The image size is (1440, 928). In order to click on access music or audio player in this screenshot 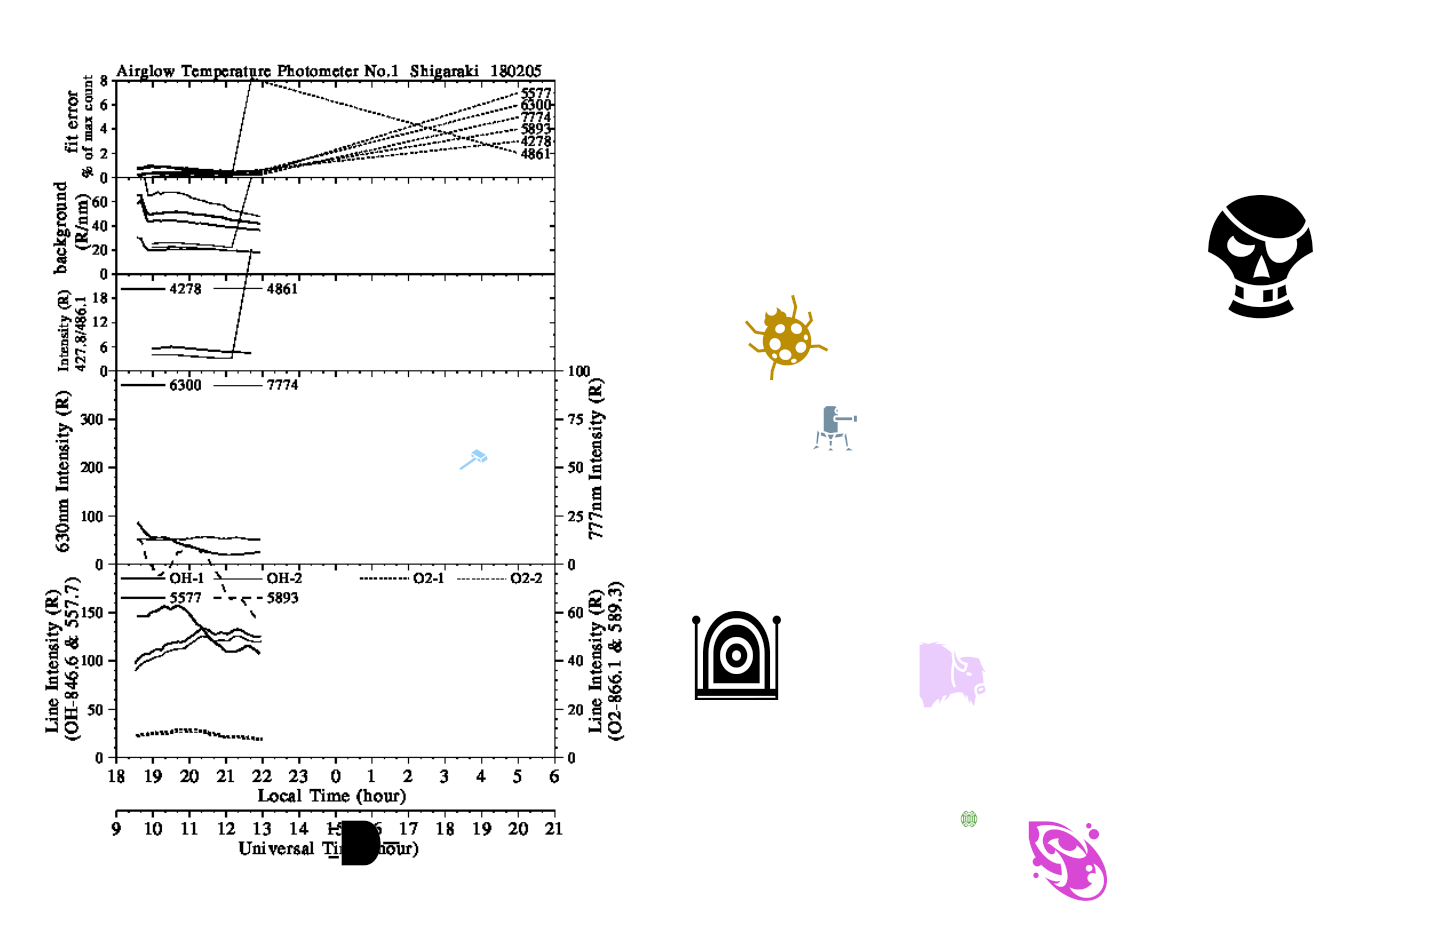, I will do `click(736, 655)`.